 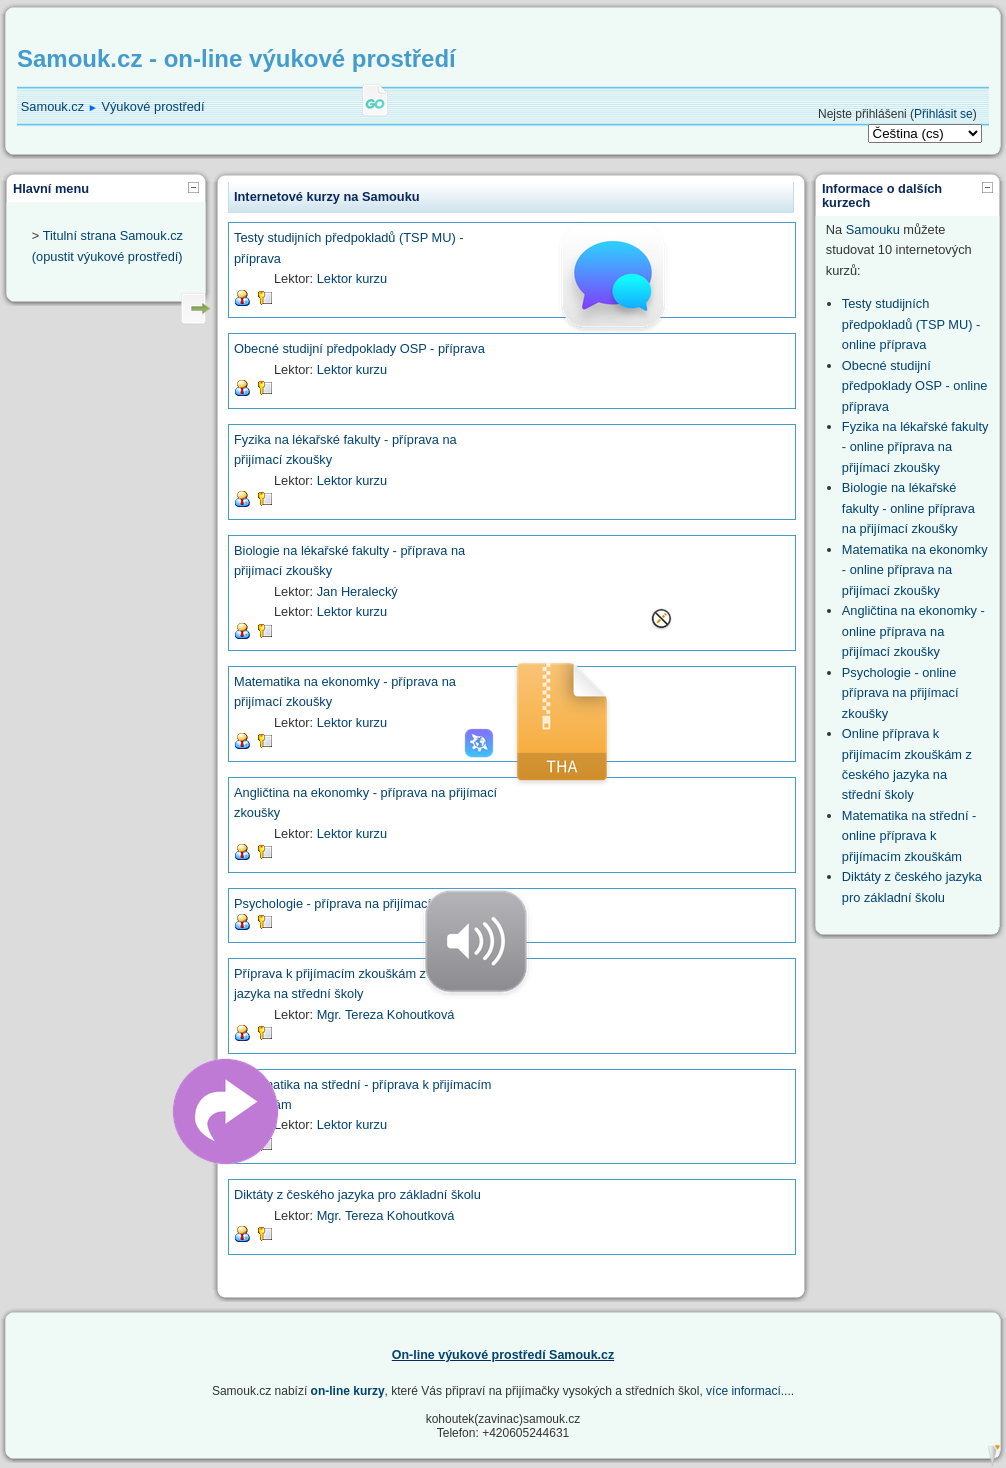 I want to click on launch konqueror web browser, so click(x=479, y=743).